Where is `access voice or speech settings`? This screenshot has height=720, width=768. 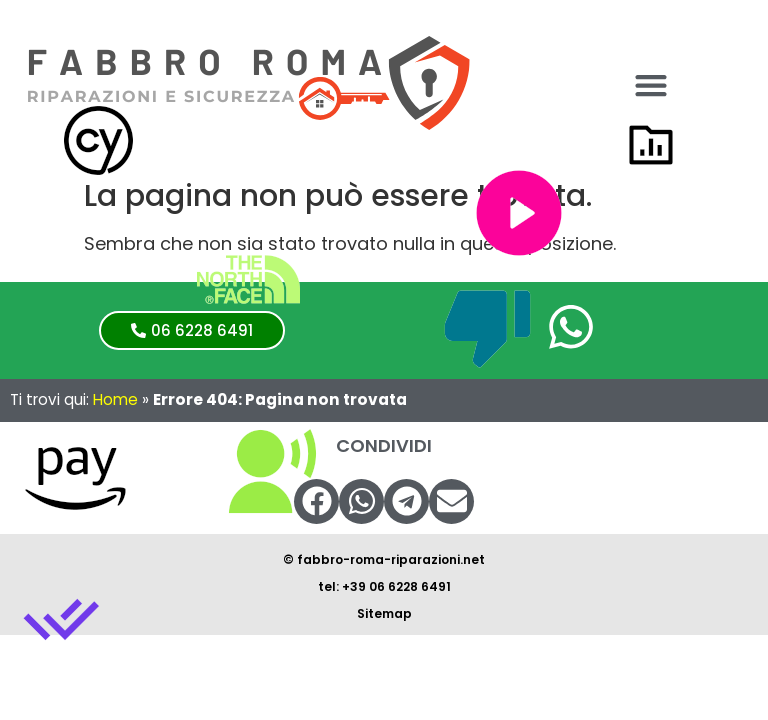
access voice or speech settings is located at coordinates (272, 473).